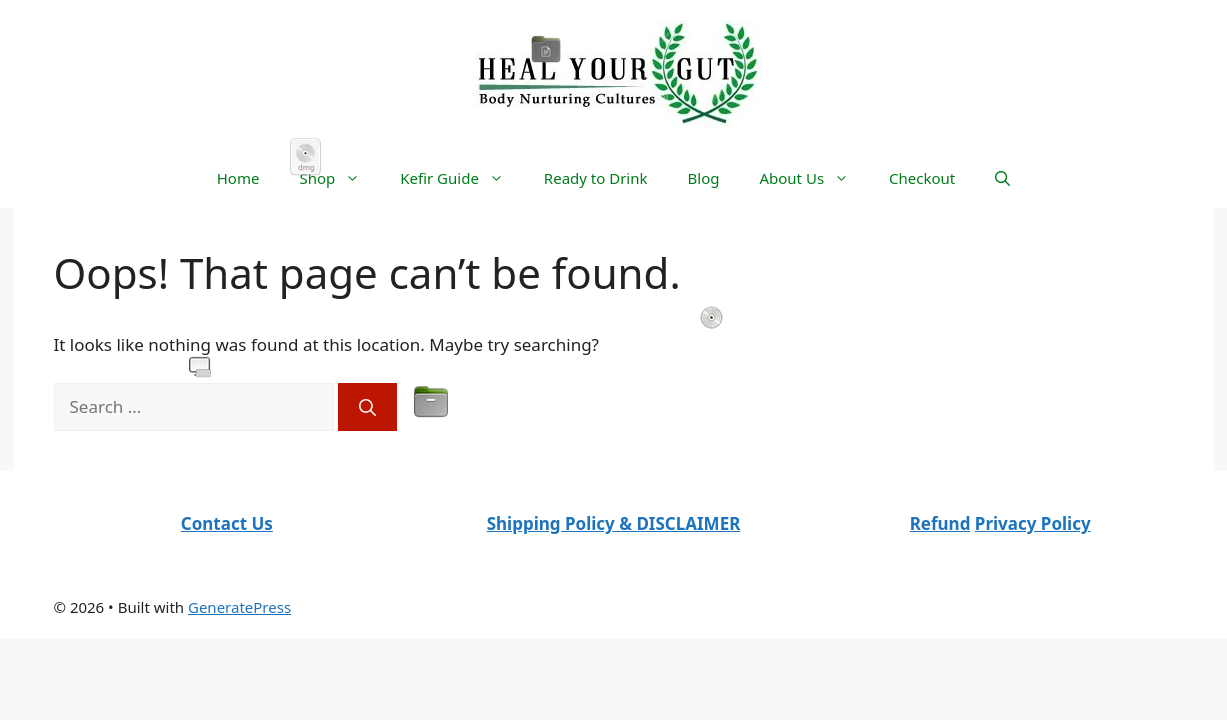 The image size is (1227, 720). Describe the element at coordinates (200, 367) in the screenshot. I see `access computer or desktop settings` at that location.